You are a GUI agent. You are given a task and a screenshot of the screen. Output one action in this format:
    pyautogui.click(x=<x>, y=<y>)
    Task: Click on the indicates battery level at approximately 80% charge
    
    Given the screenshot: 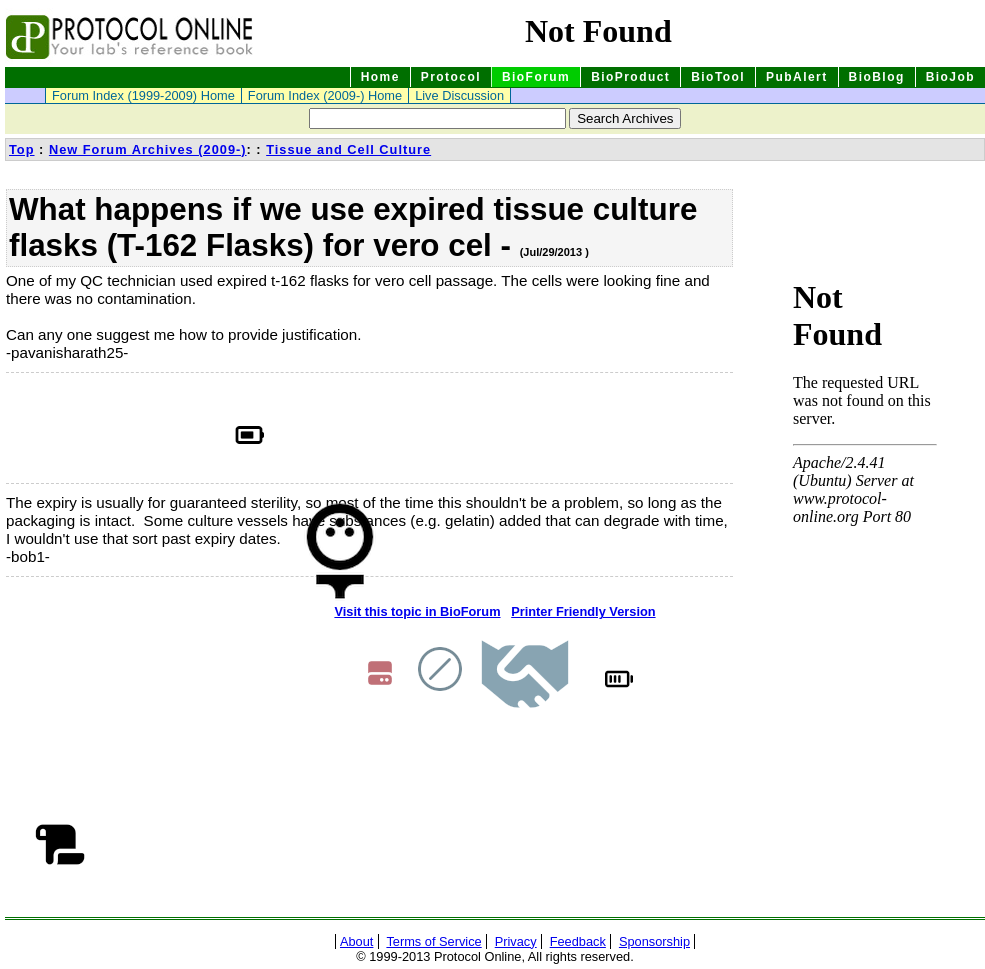 What is the action you would take?
    pyautogui.click(x=249, y=435)
    